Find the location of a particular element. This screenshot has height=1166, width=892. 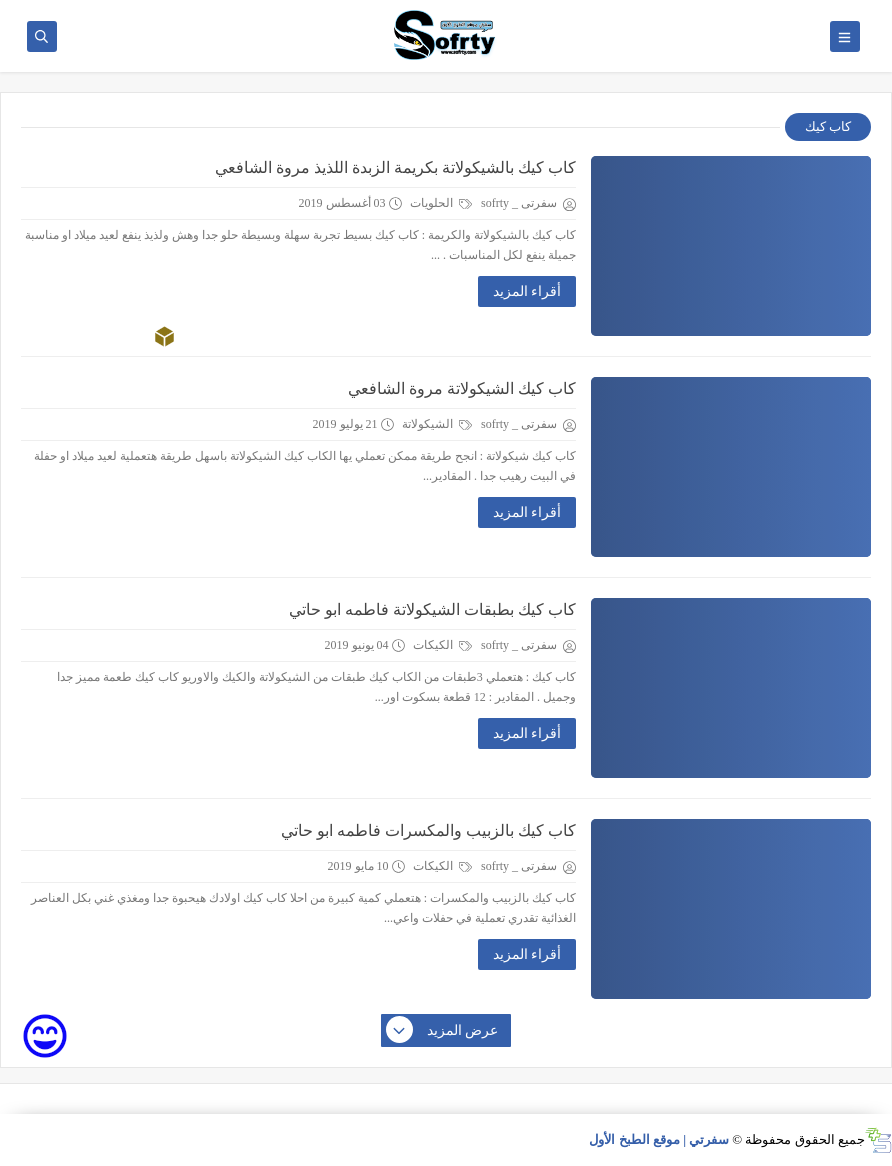

react with a happy emoji is located at coordinates (45, 1036).